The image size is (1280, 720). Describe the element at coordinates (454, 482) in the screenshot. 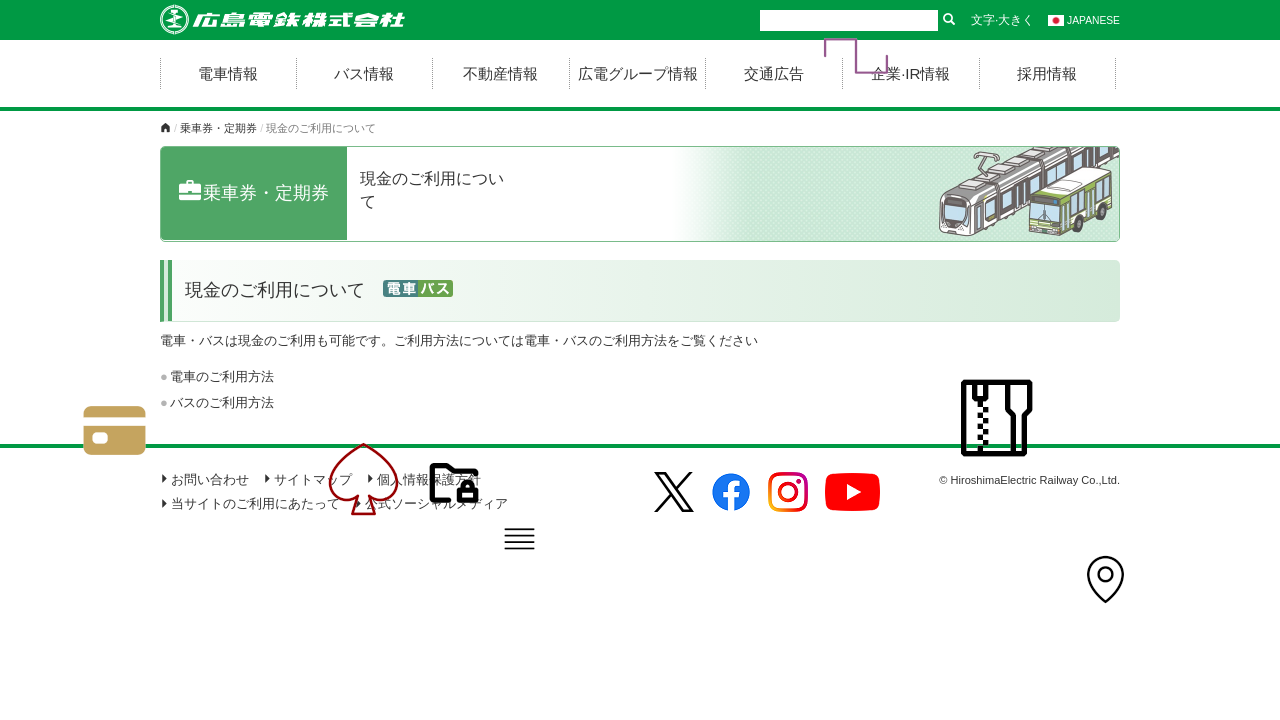

I see `access a password-protected folder` at that location.